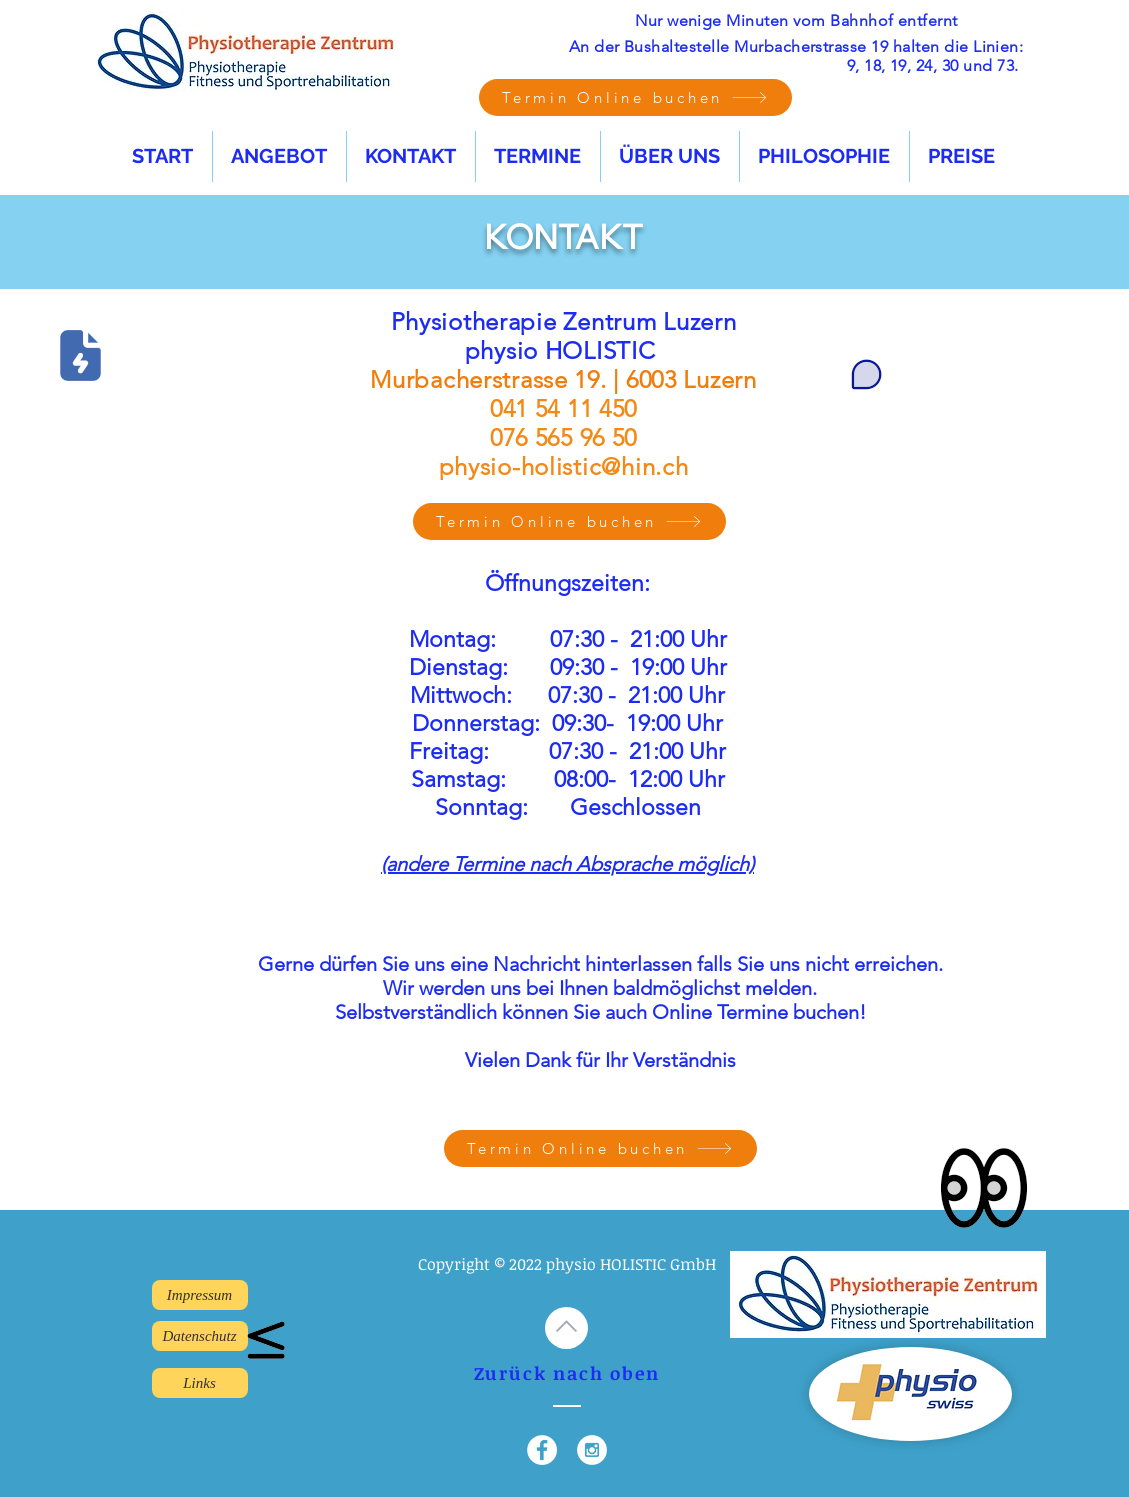 The width and height of the screenshot is (1129, 1497). Describe the element at coordinates (984, 1188) in the screenshot. I see `view who has seen your content` at that location.